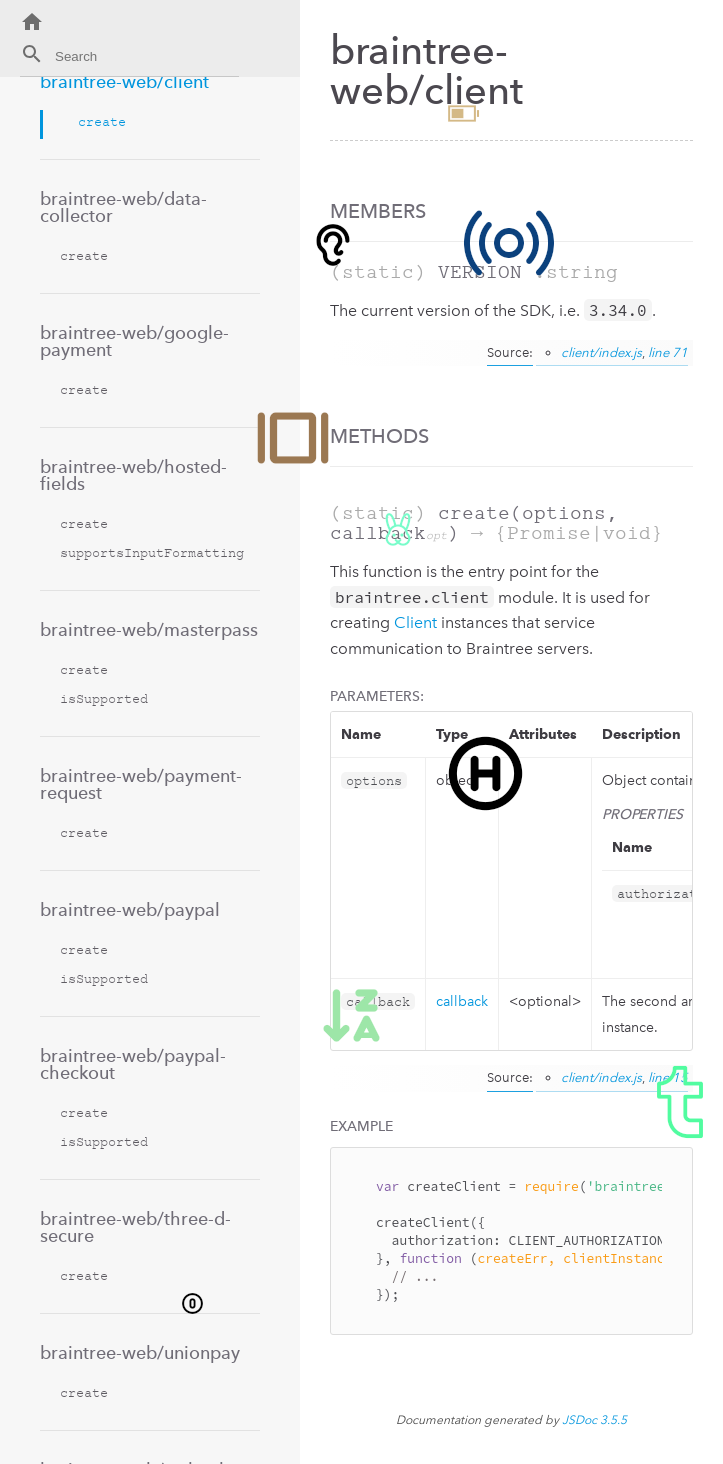  I want to click on access pet or animal-related features, so click(398, 530).